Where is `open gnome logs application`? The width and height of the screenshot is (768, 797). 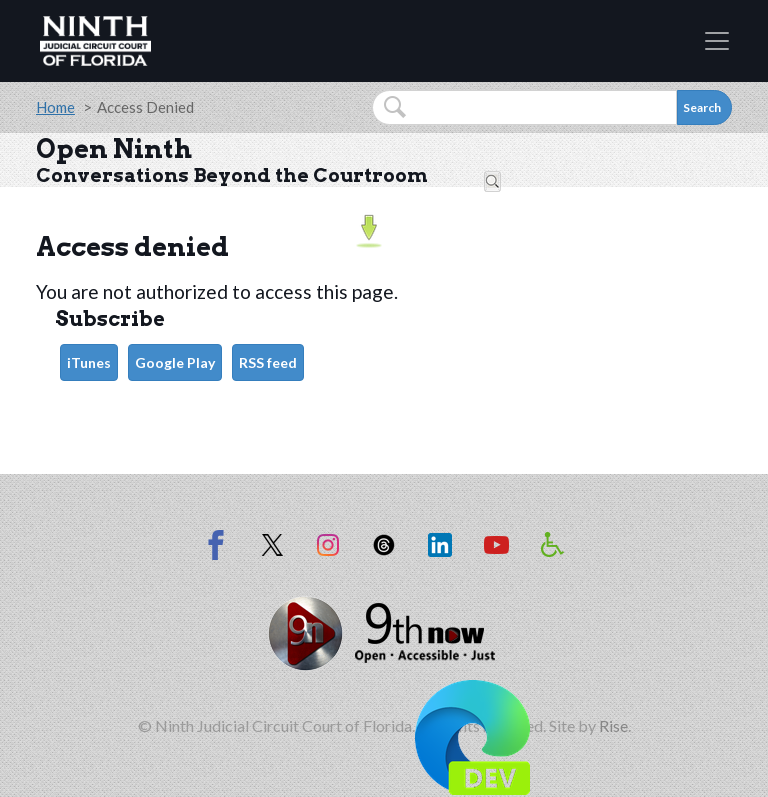
open gnome logs application is located at coordinates (492, 181).